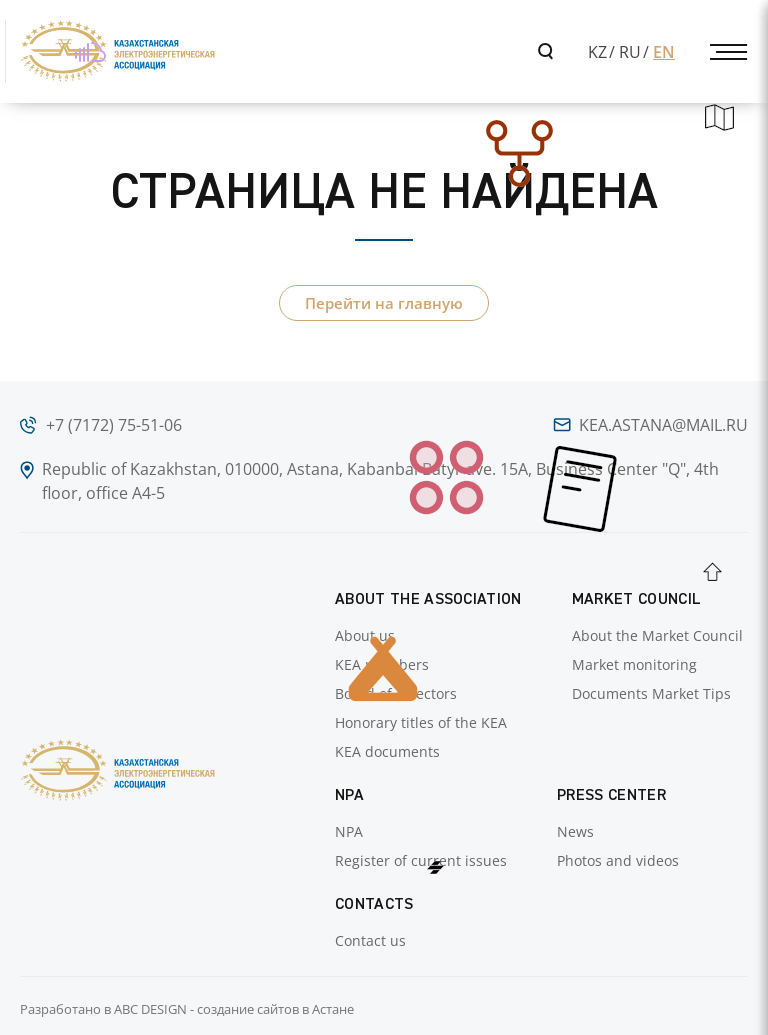 This screenshot has height=1035, width=768. Describe the element at coordinates (719, 117) in the screenshot. I see `view map or navigation` at that location.